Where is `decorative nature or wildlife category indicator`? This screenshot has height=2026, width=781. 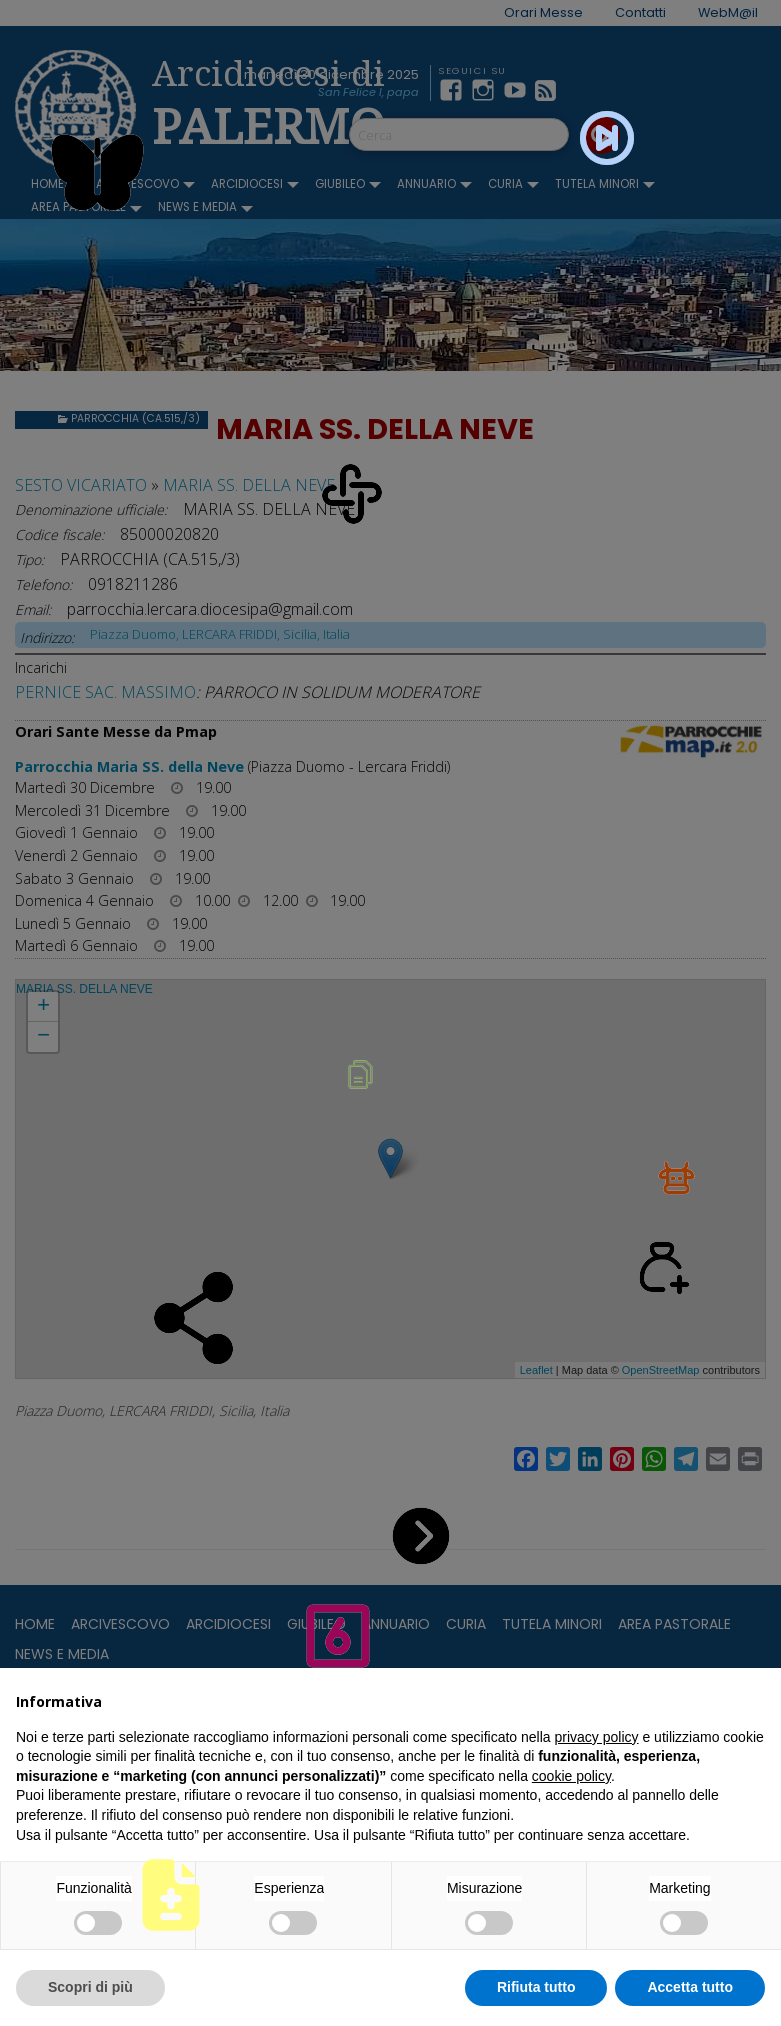
decorative nature or wildlife category indicator is located at coordinates (97, 170).